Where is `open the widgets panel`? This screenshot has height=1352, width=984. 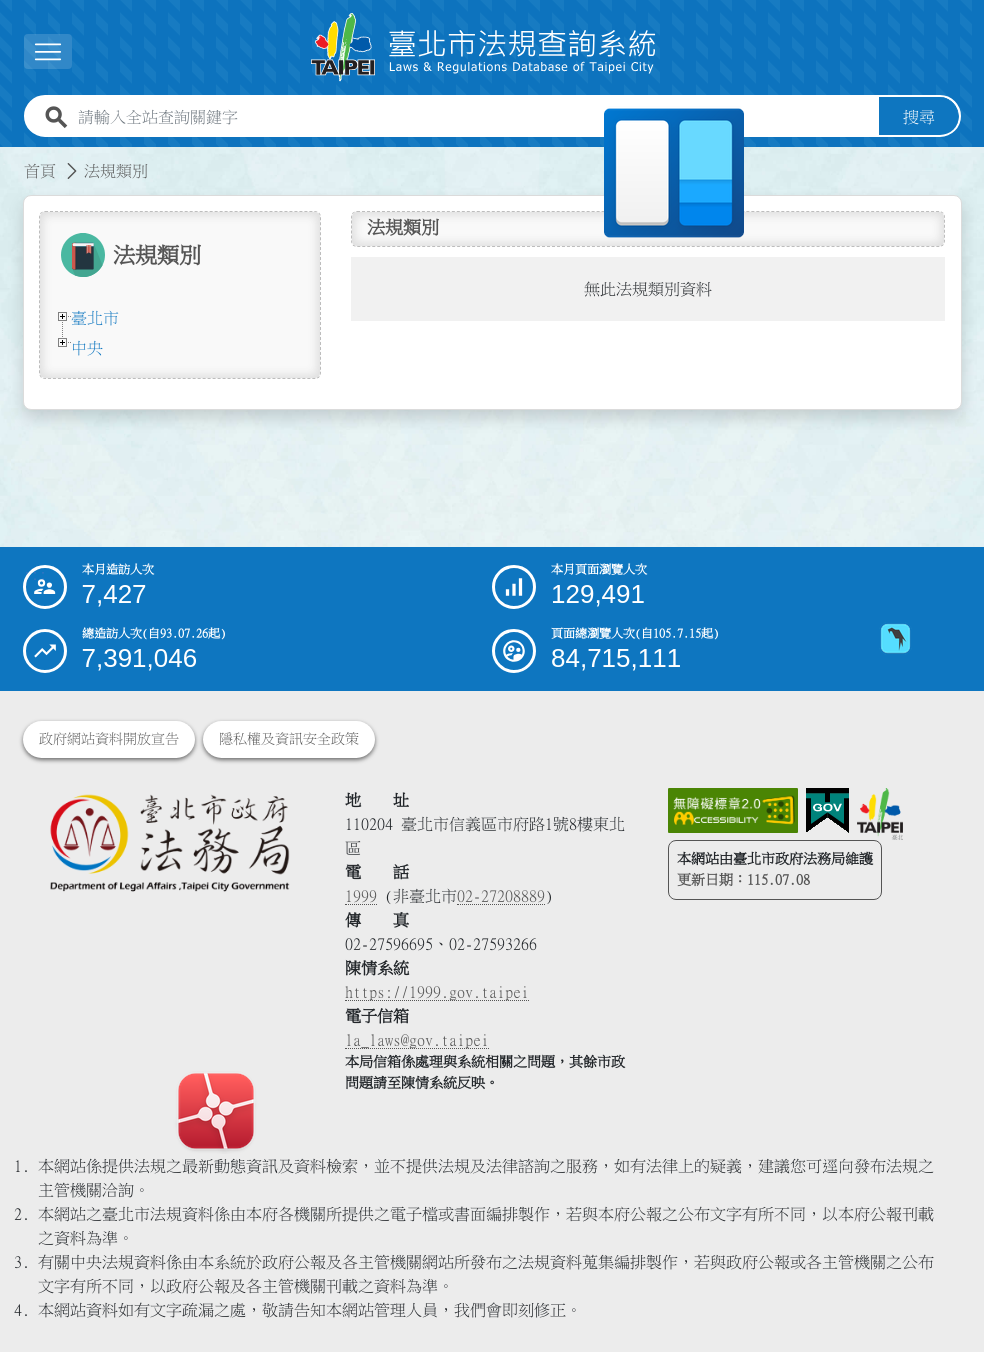 open the widgets panel is located at coordinates (674, 173).